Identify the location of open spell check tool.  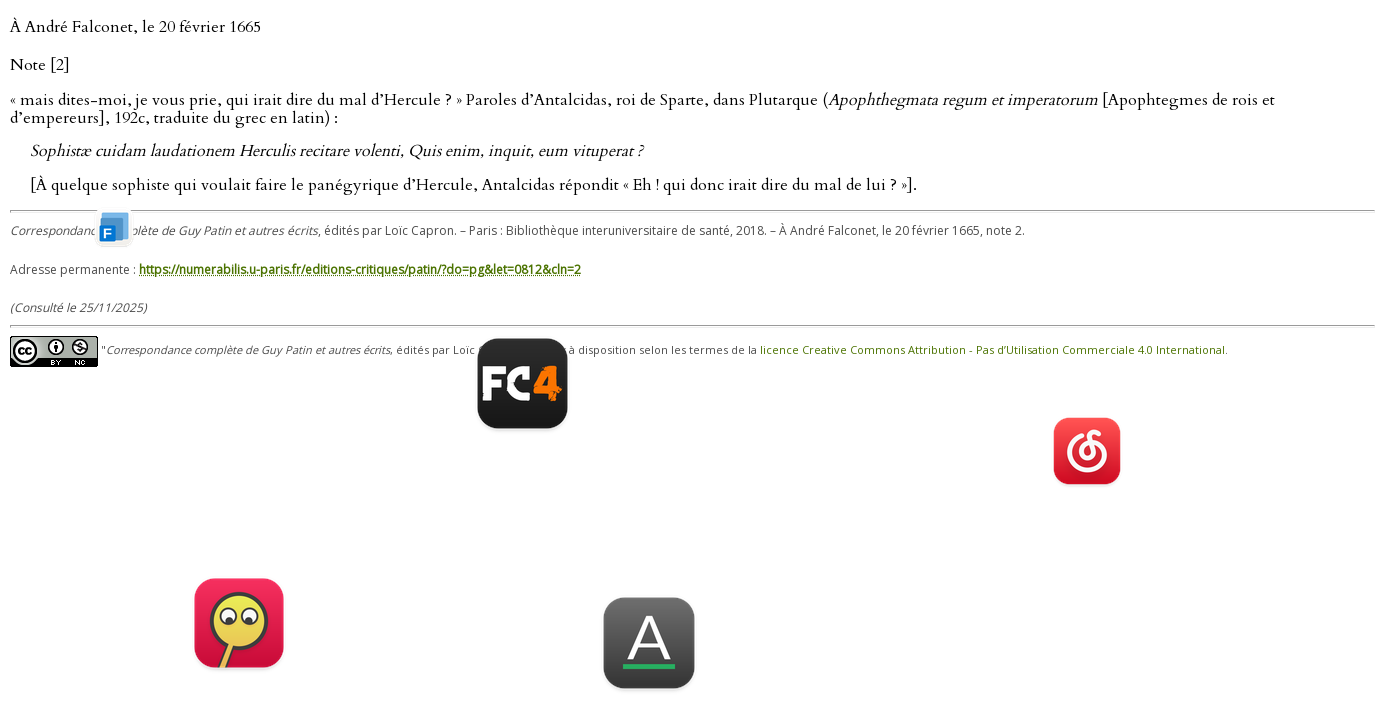
(649, 643).